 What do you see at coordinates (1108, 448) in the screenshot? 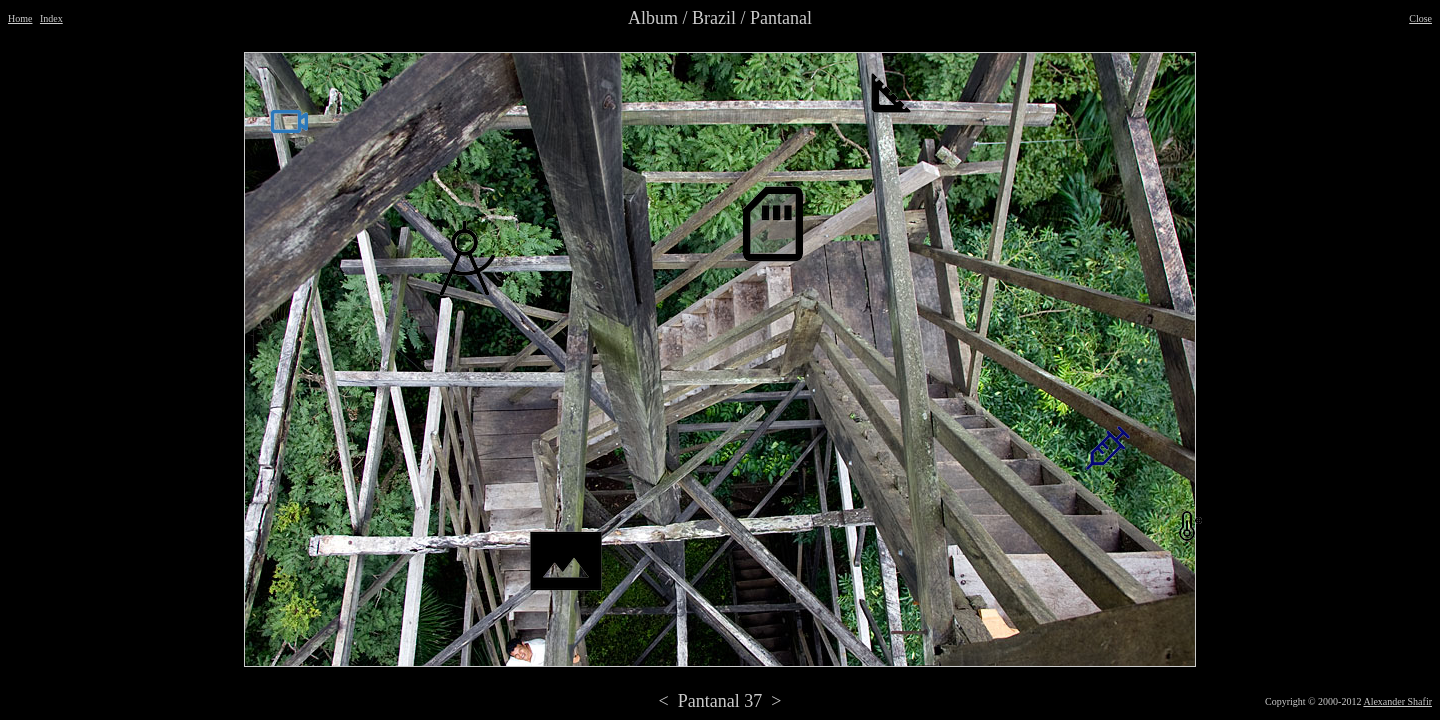
I see `access medical or health-related features` at bounding box center [1108, 448].